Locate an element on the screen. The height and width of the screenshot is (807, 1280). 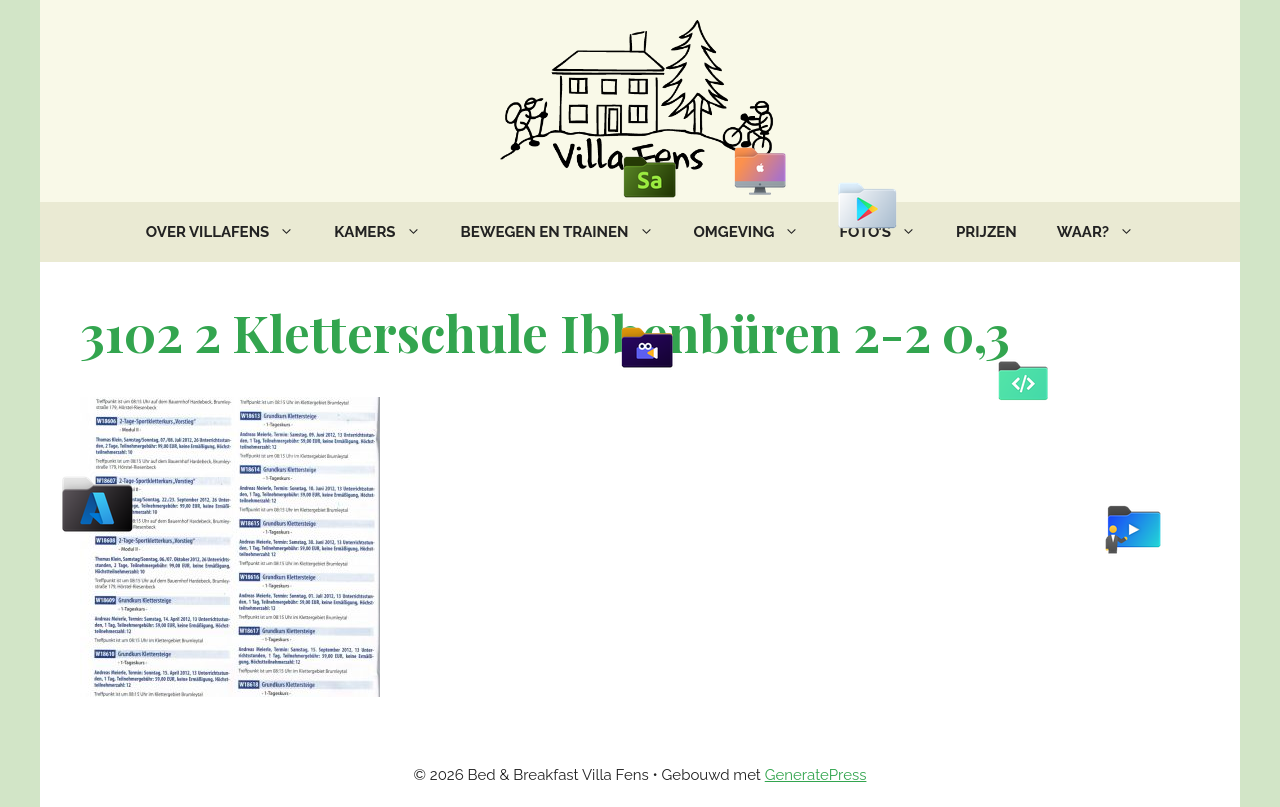
open video tutorials folder is located at coordinates (1134, 528).